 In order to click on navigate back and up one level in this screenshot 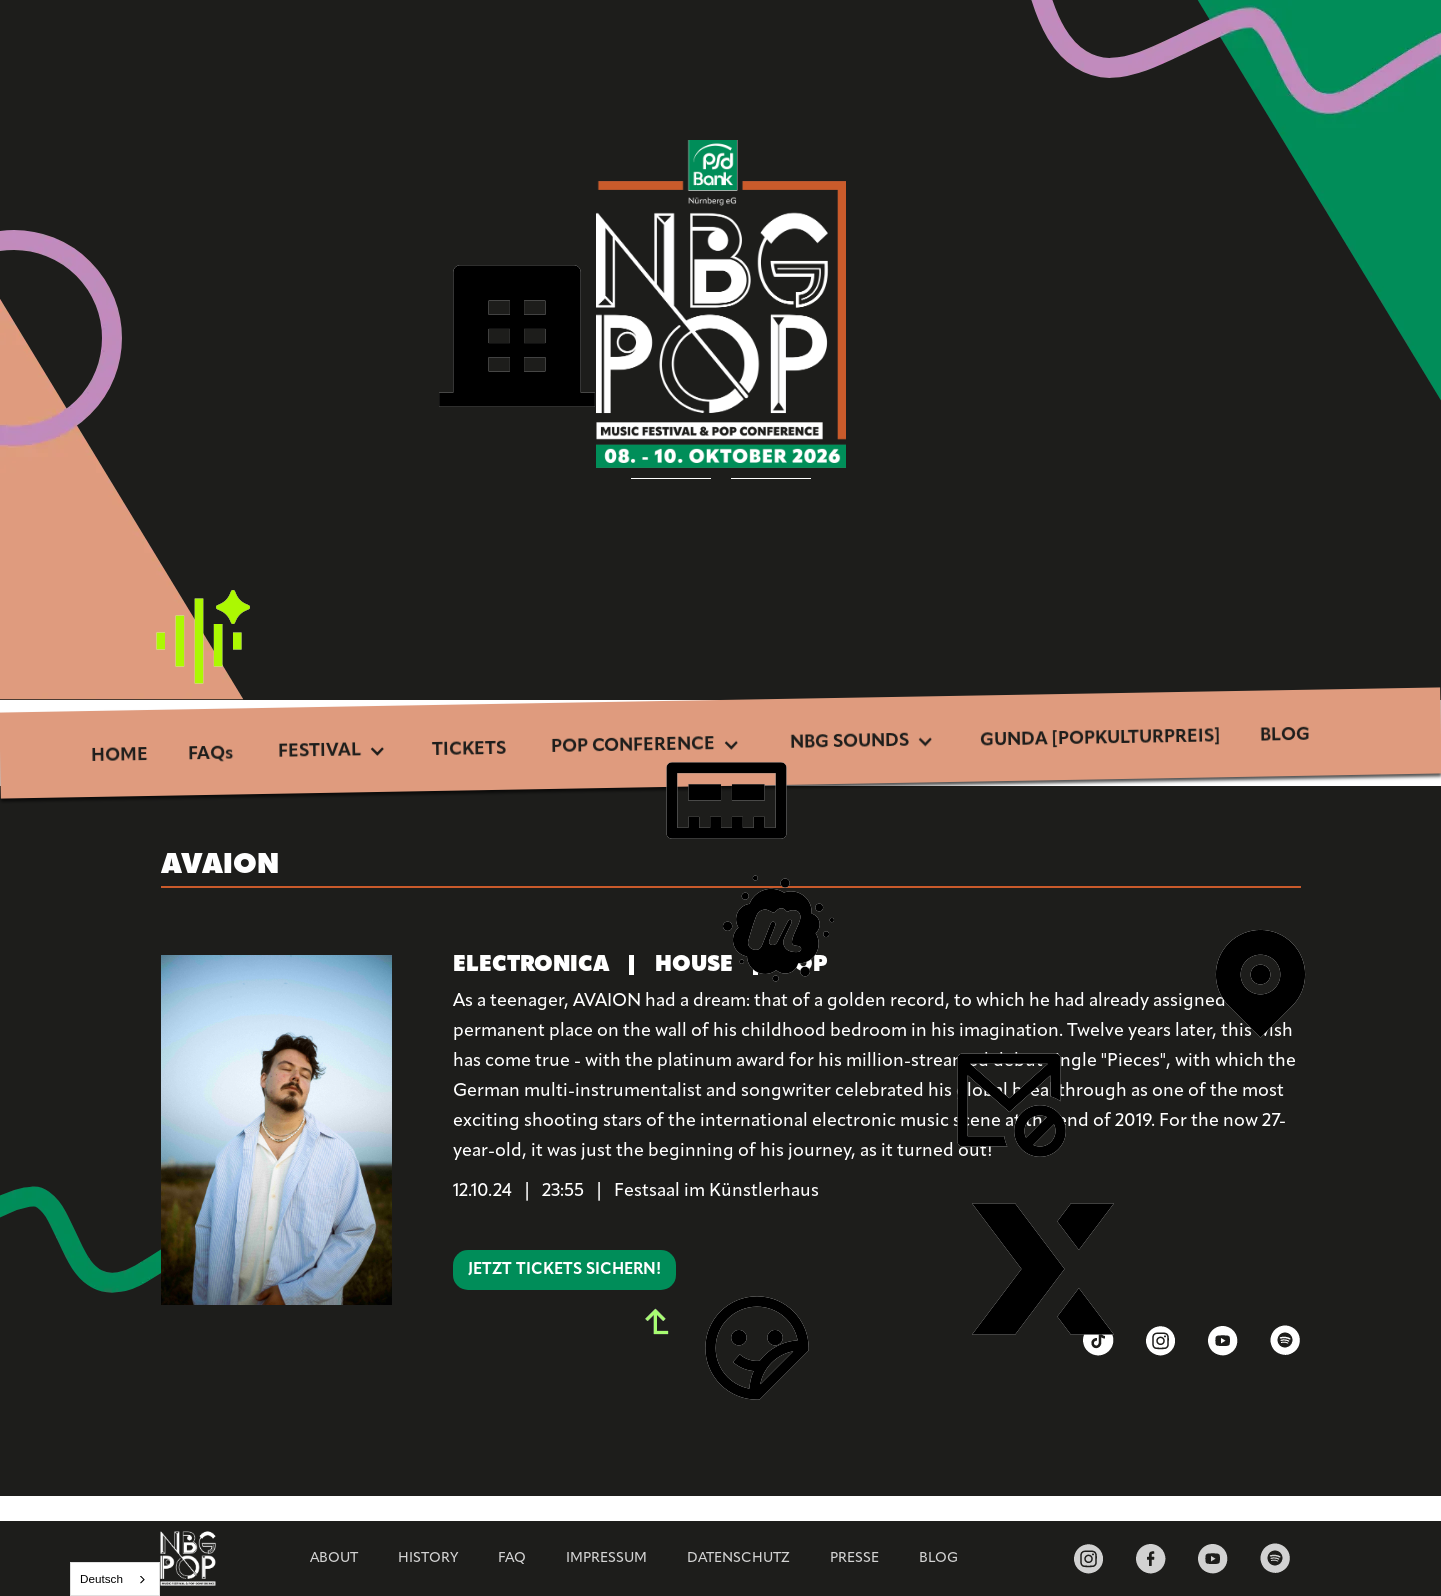, I will do `click(657, 1323)`.